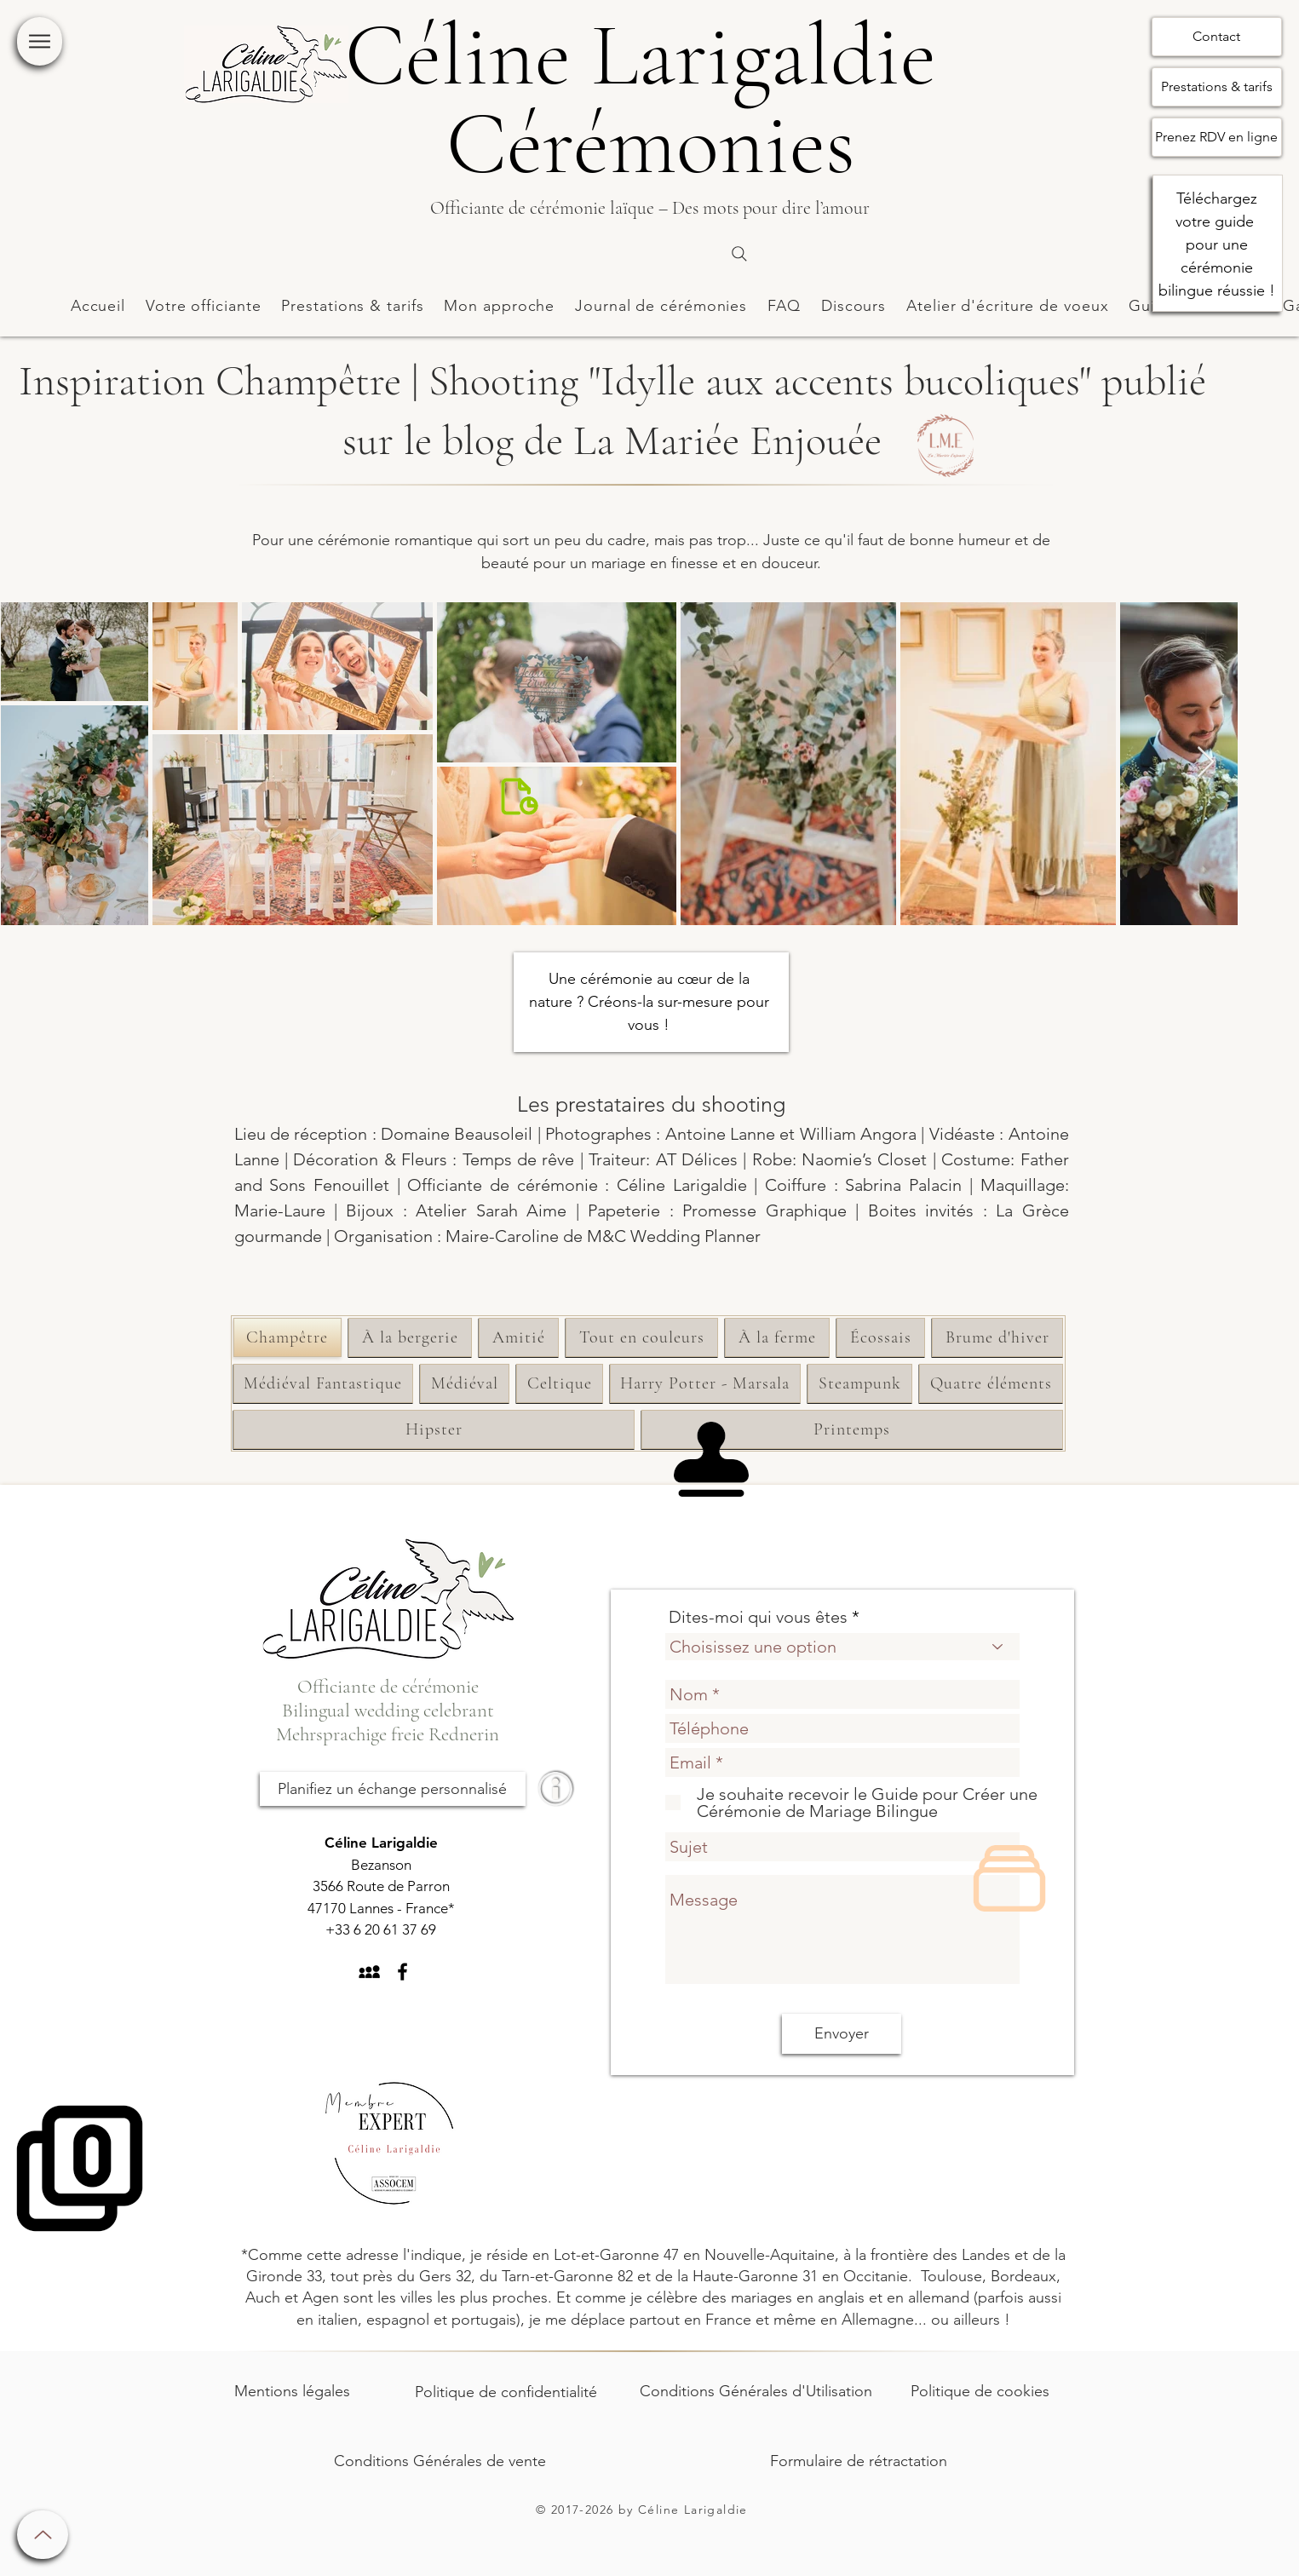  I want to click on view stacked layers or cards, so click(1009, 1878).